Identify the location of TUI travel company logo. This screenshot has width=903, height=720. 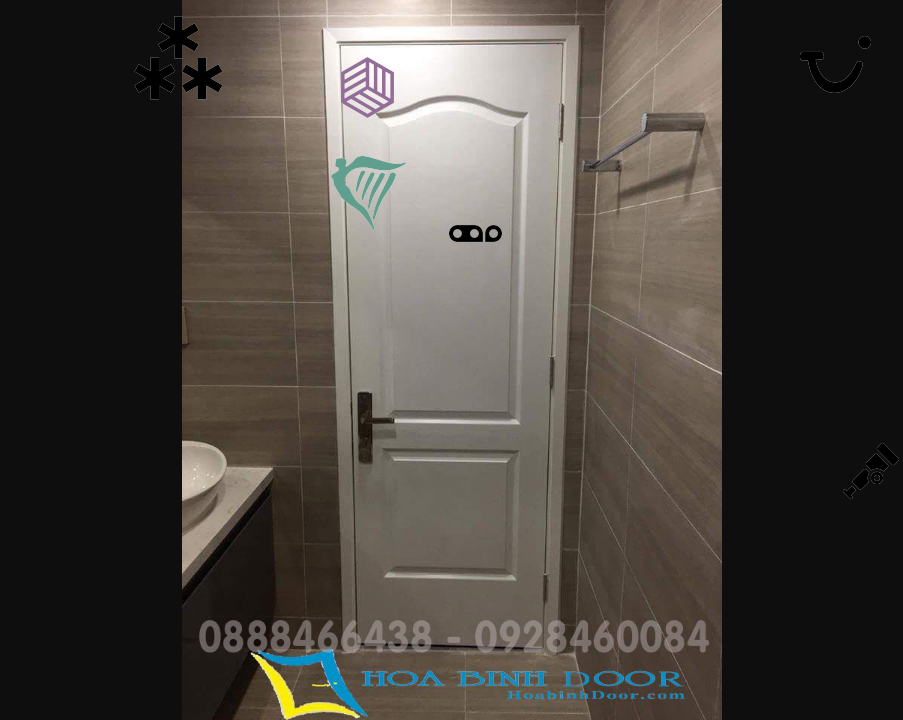
(835, 64).